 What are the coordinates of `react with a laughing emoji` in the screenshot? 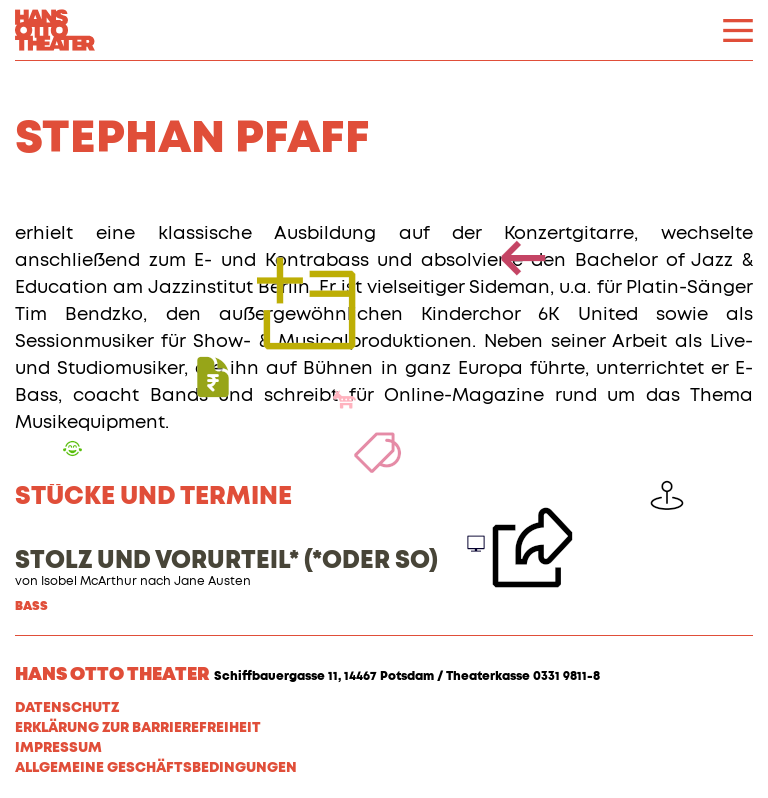 It's located at (72, 448).